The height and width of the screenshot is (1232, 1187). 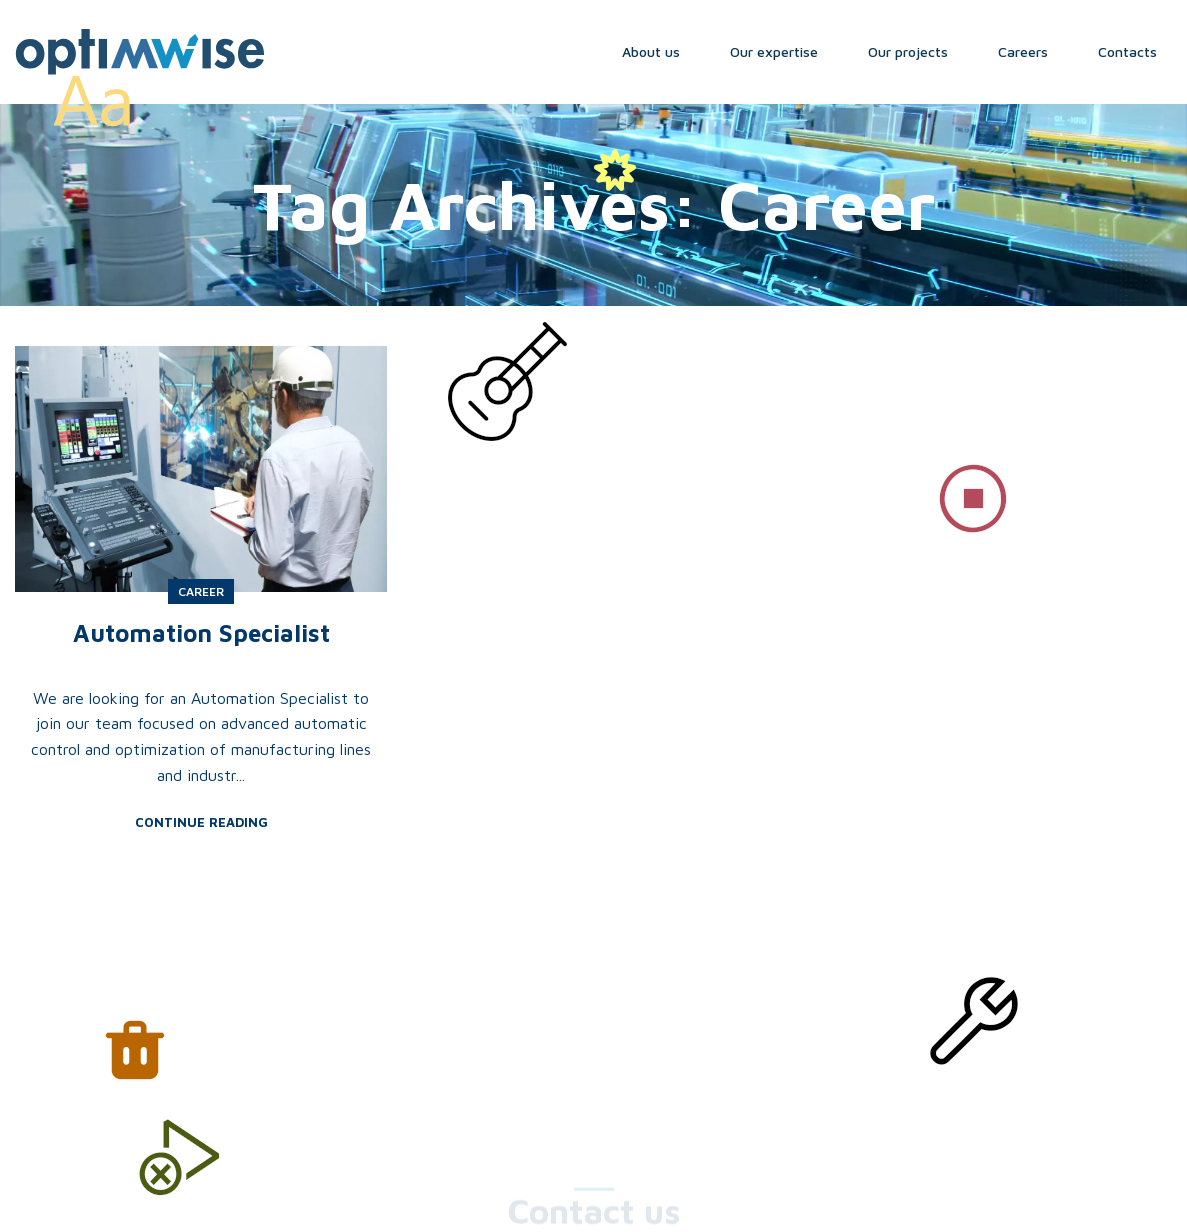 I want to click on access music or audio content, so click(x=506, y=382).